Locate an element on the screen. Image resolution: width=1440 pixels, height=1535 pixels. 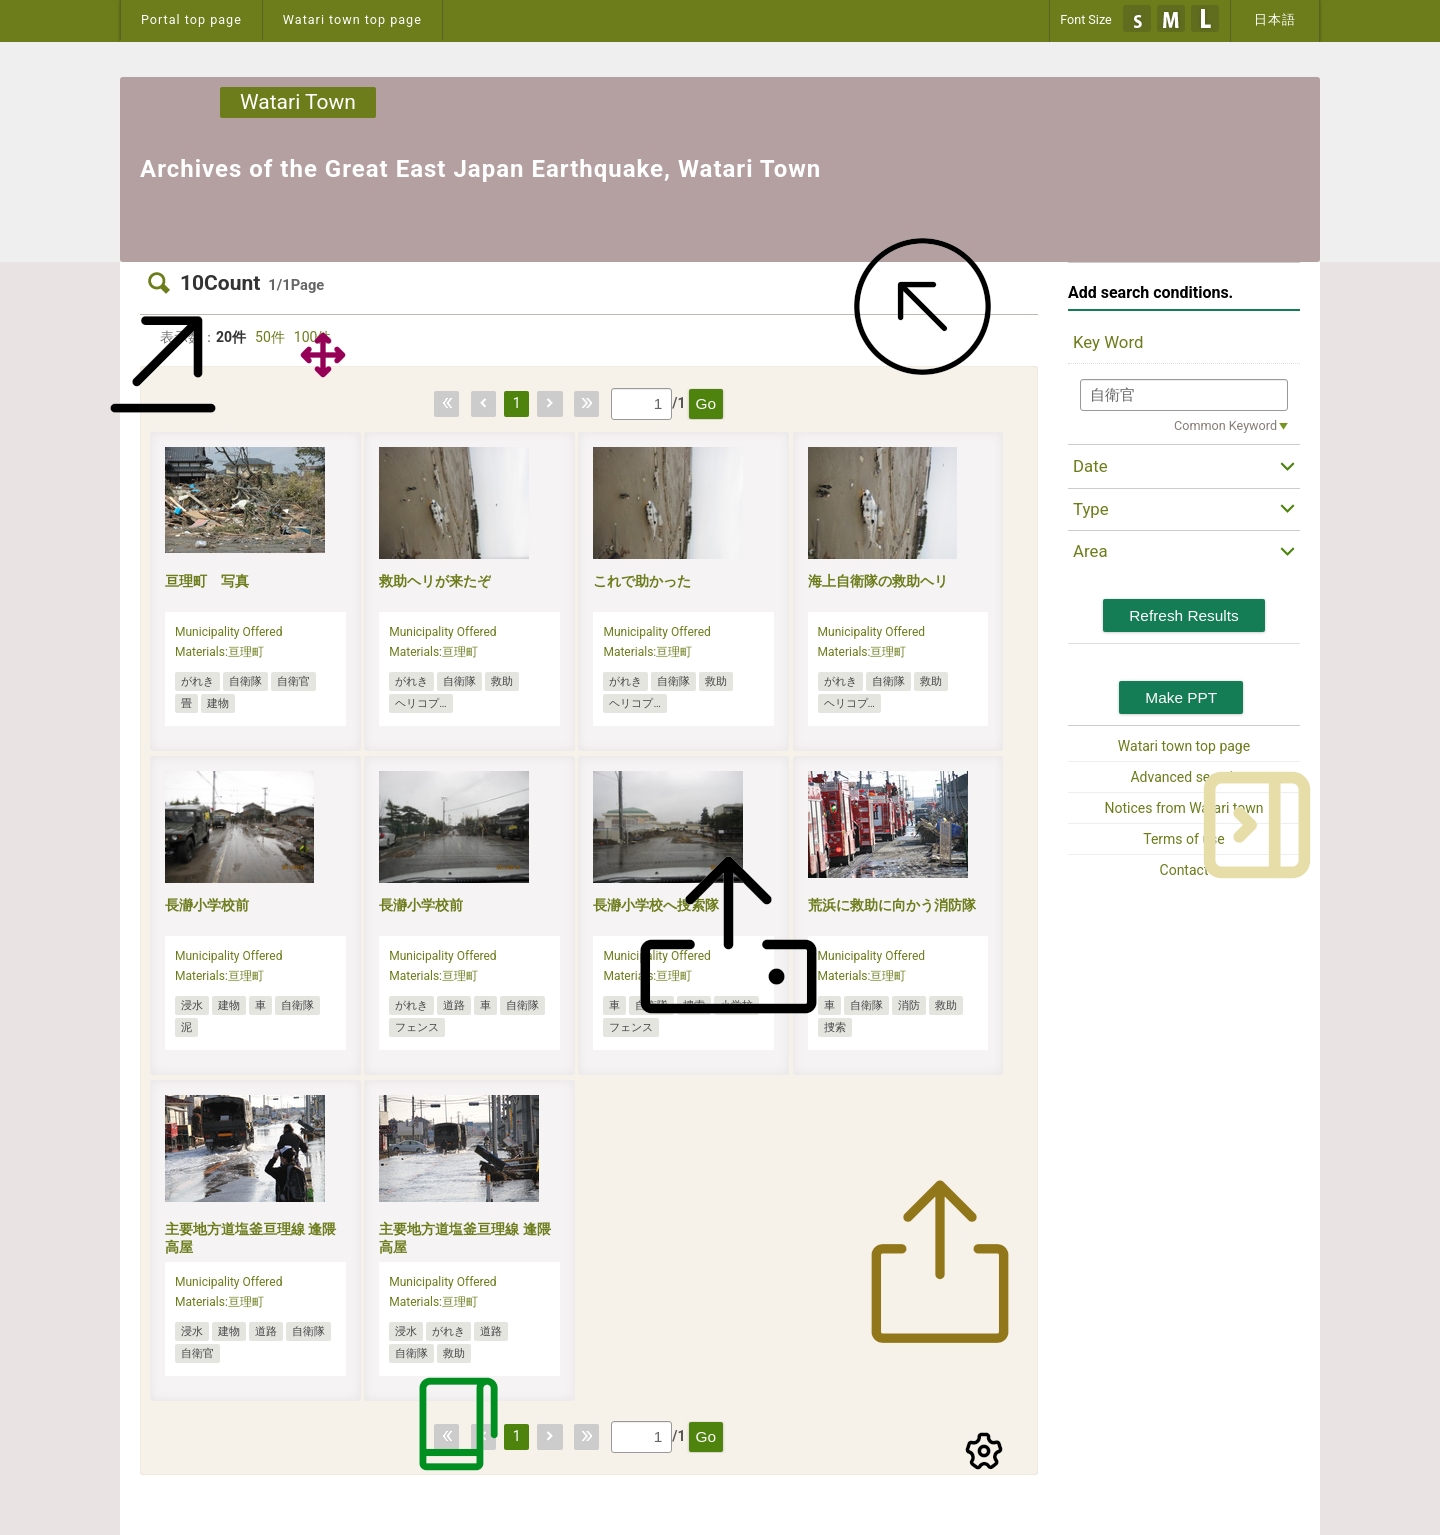
upload a file or document is located at coordinates (728, 944).